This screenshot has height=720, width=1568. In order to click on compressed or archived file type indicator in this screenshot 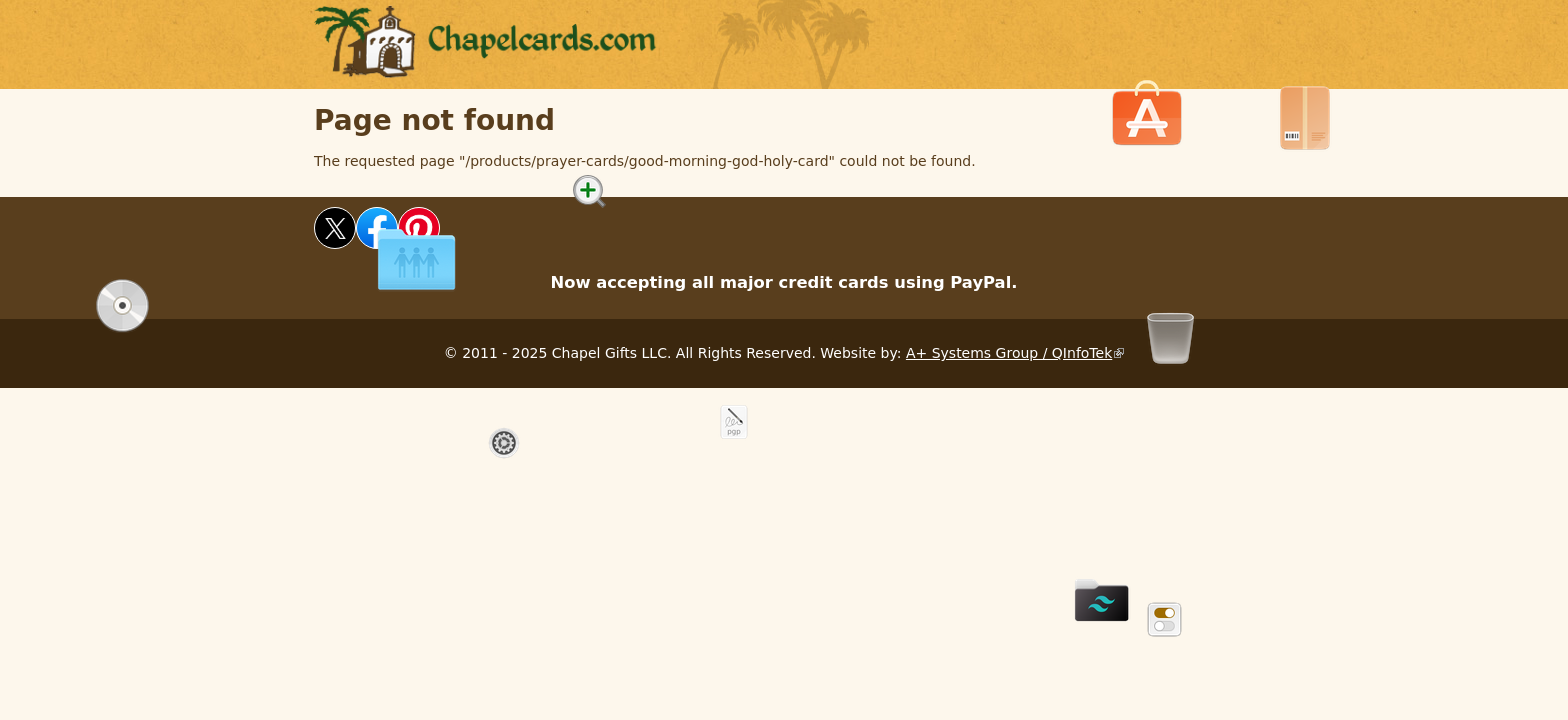, I will do `click(1305, 118)`.